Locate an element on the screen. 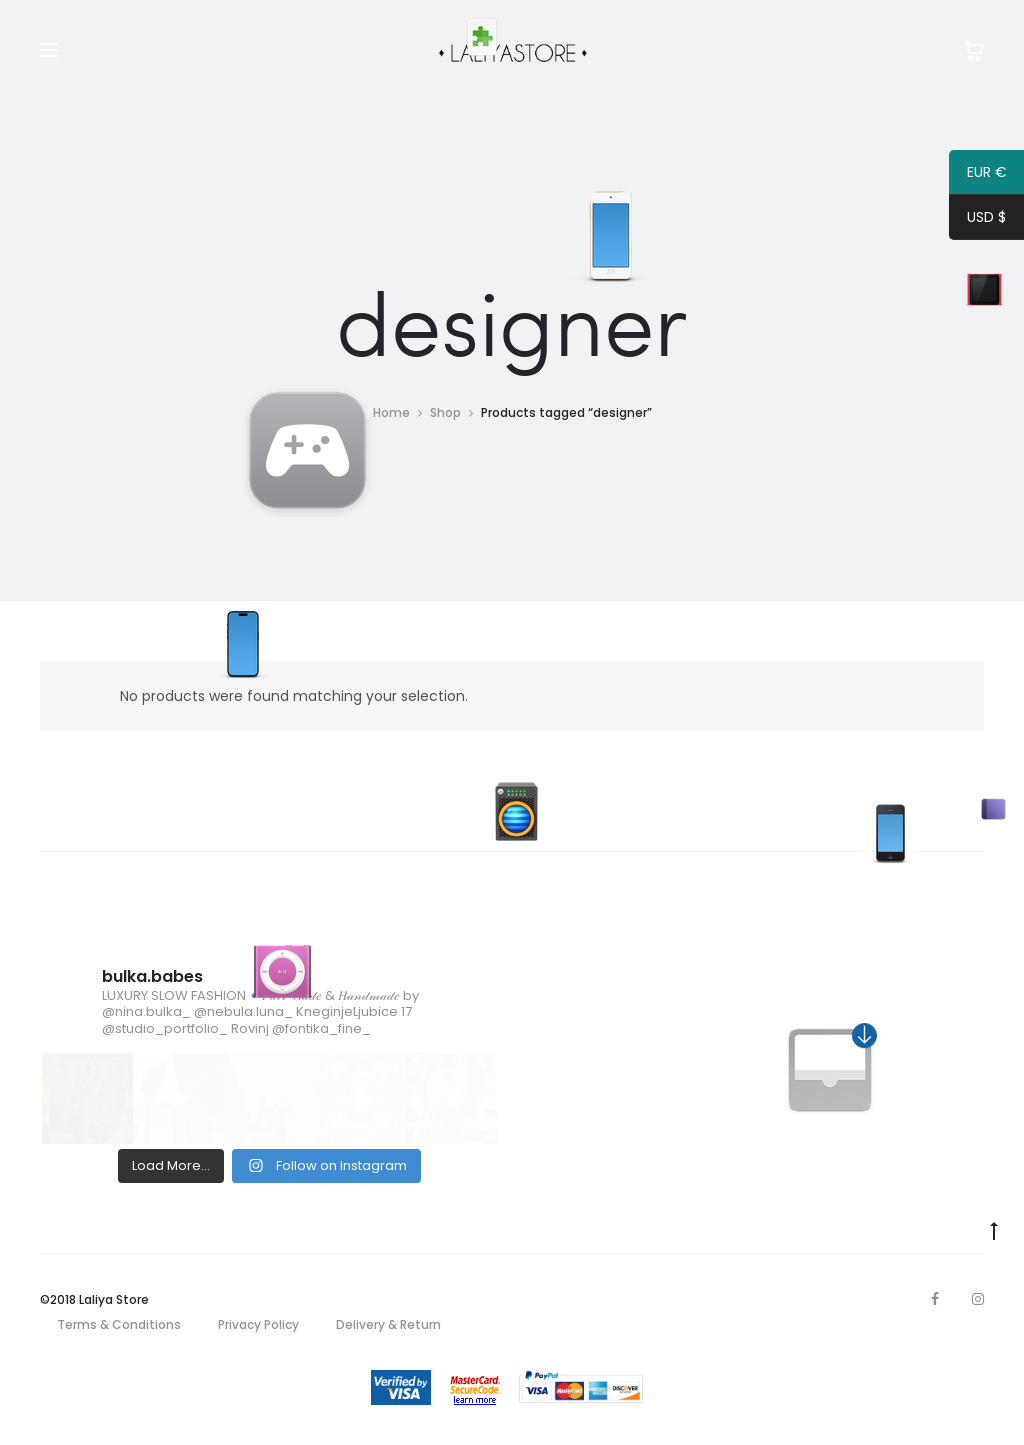 Image resolution: width=1024 pixels, height=1445 pixels. indicates a connected iPhone device is located at coordinates (890, 832).